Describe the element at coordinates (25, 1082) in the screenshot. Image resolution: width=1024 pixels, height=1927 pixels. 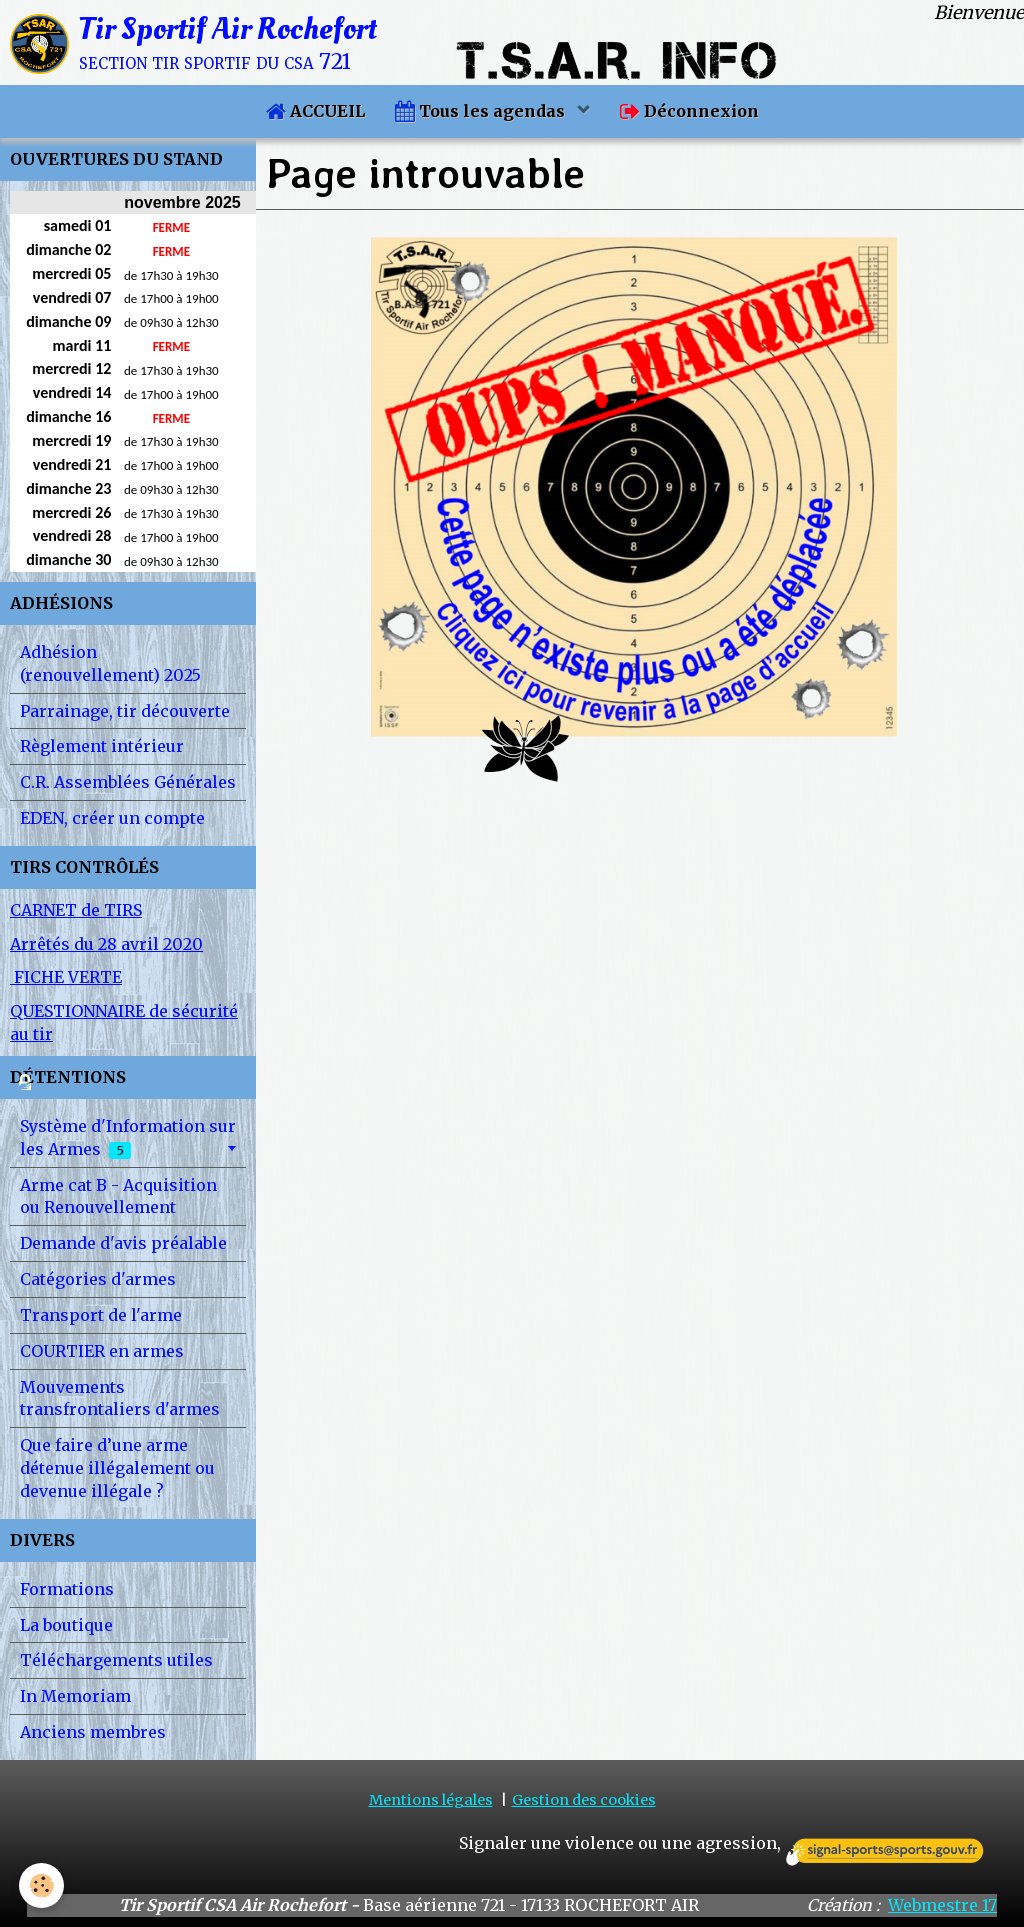
I see `gnu privacy guard (gpg) encryption software logo` at that location.